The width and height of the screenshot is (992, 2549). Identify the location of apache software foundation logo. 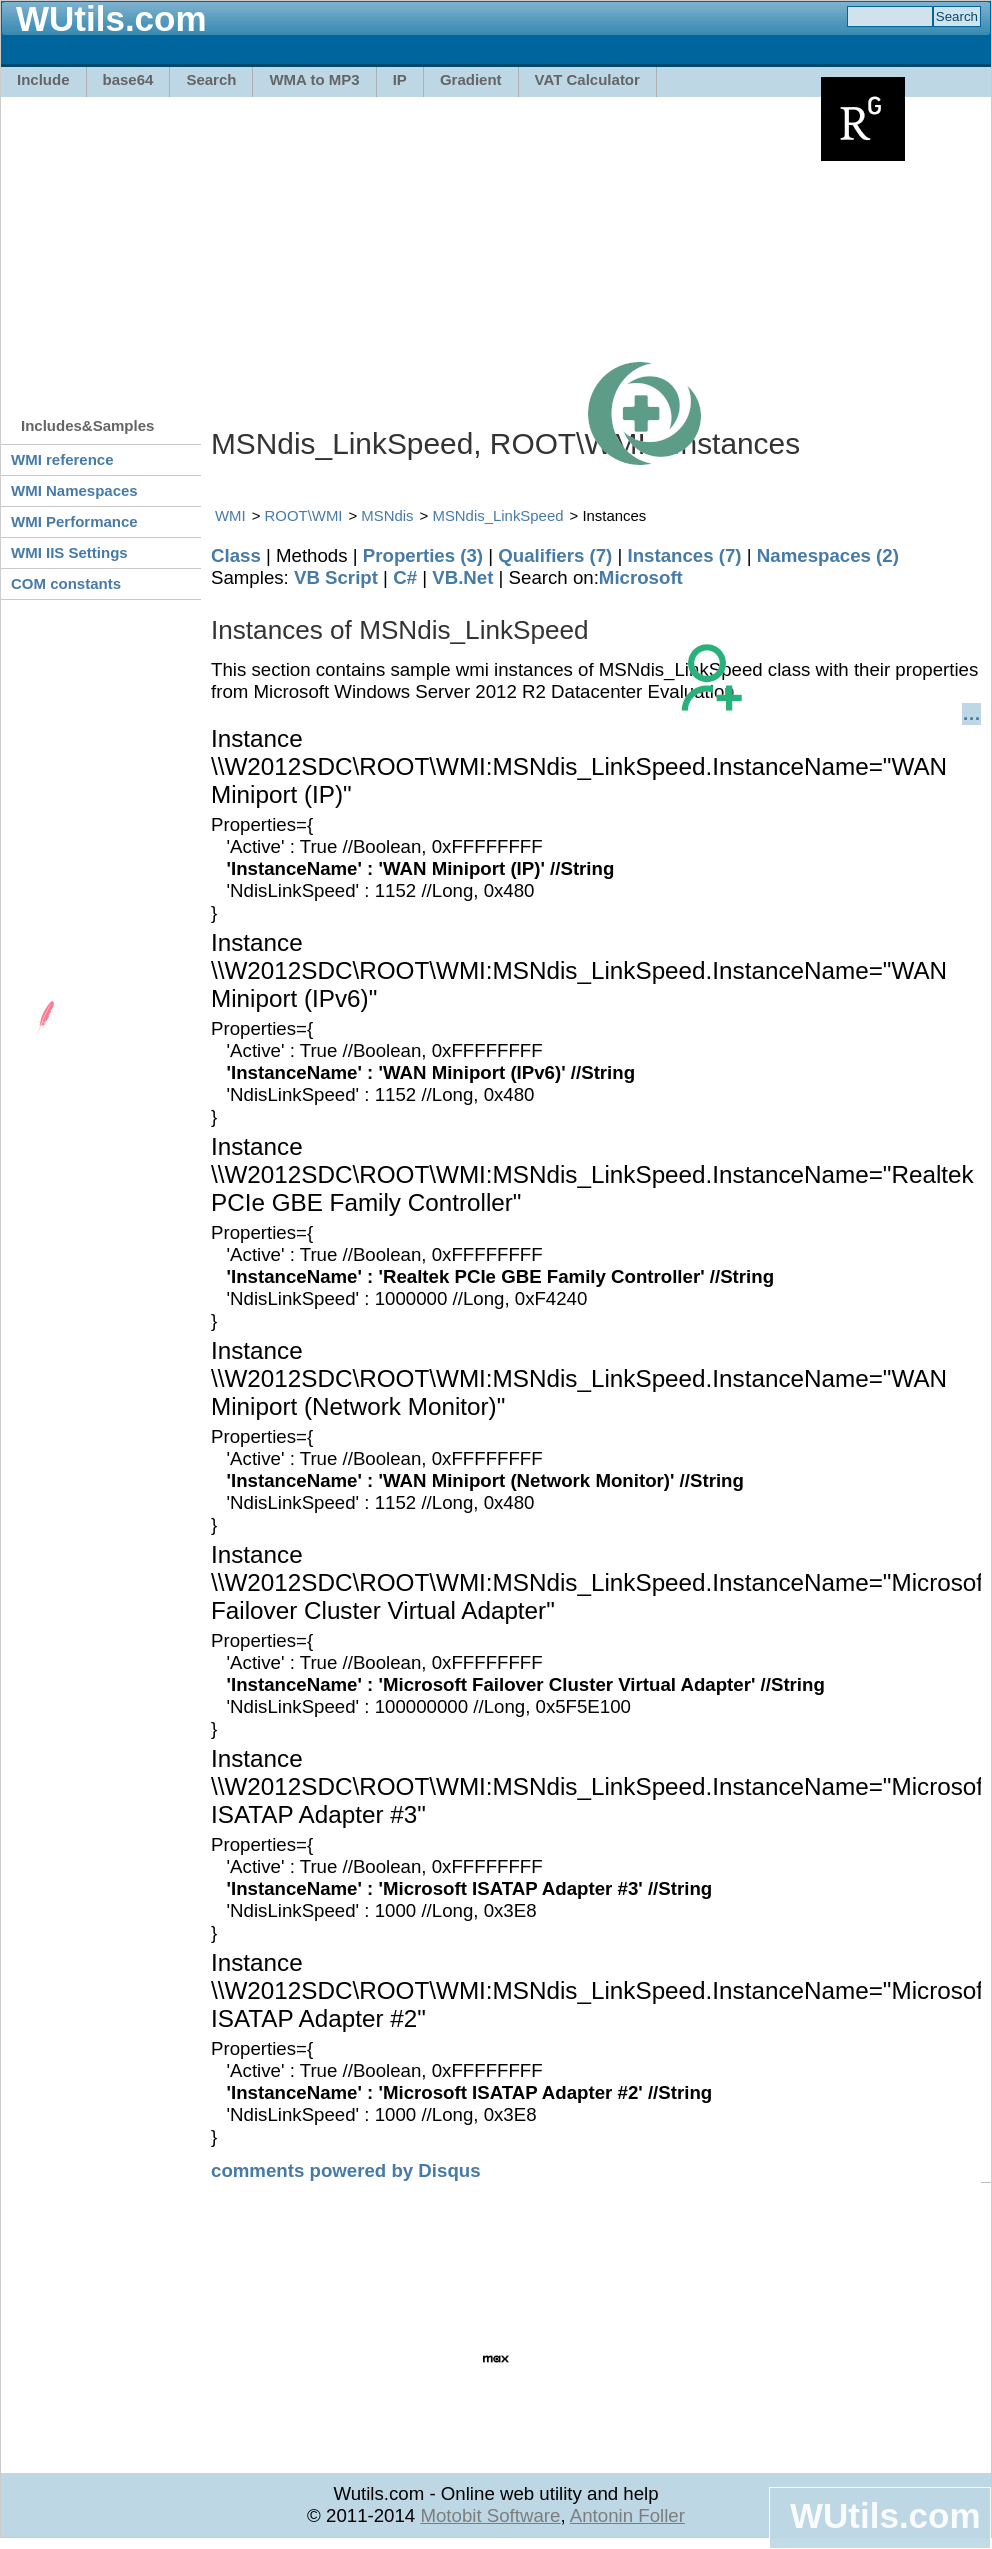
(47, 1017).